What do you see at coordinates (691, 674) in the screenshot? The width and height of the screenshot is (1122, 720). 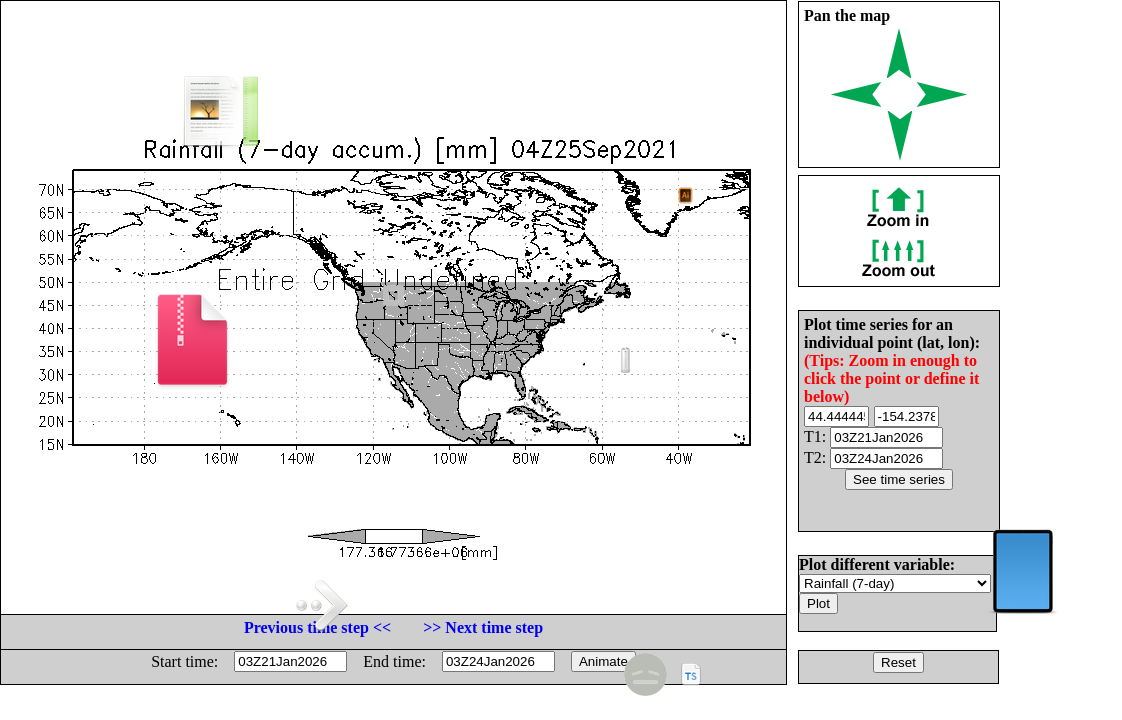 I see `a typescript source code file` at bounding box center [691, 674].